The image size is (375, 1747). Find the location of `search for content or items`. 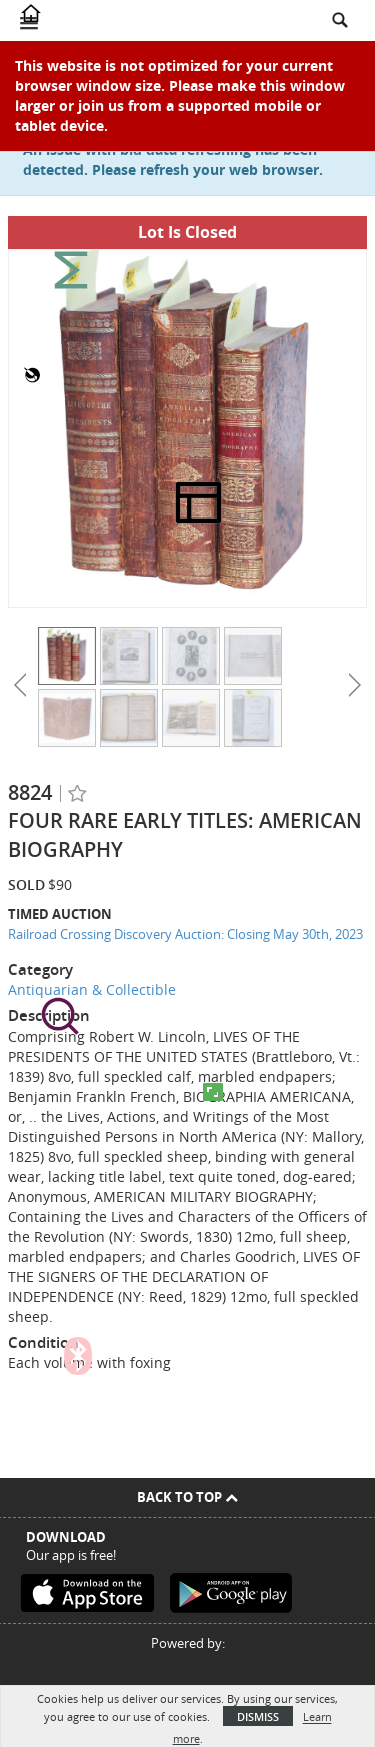

search for content or items is located at coordinates (60, 1016).